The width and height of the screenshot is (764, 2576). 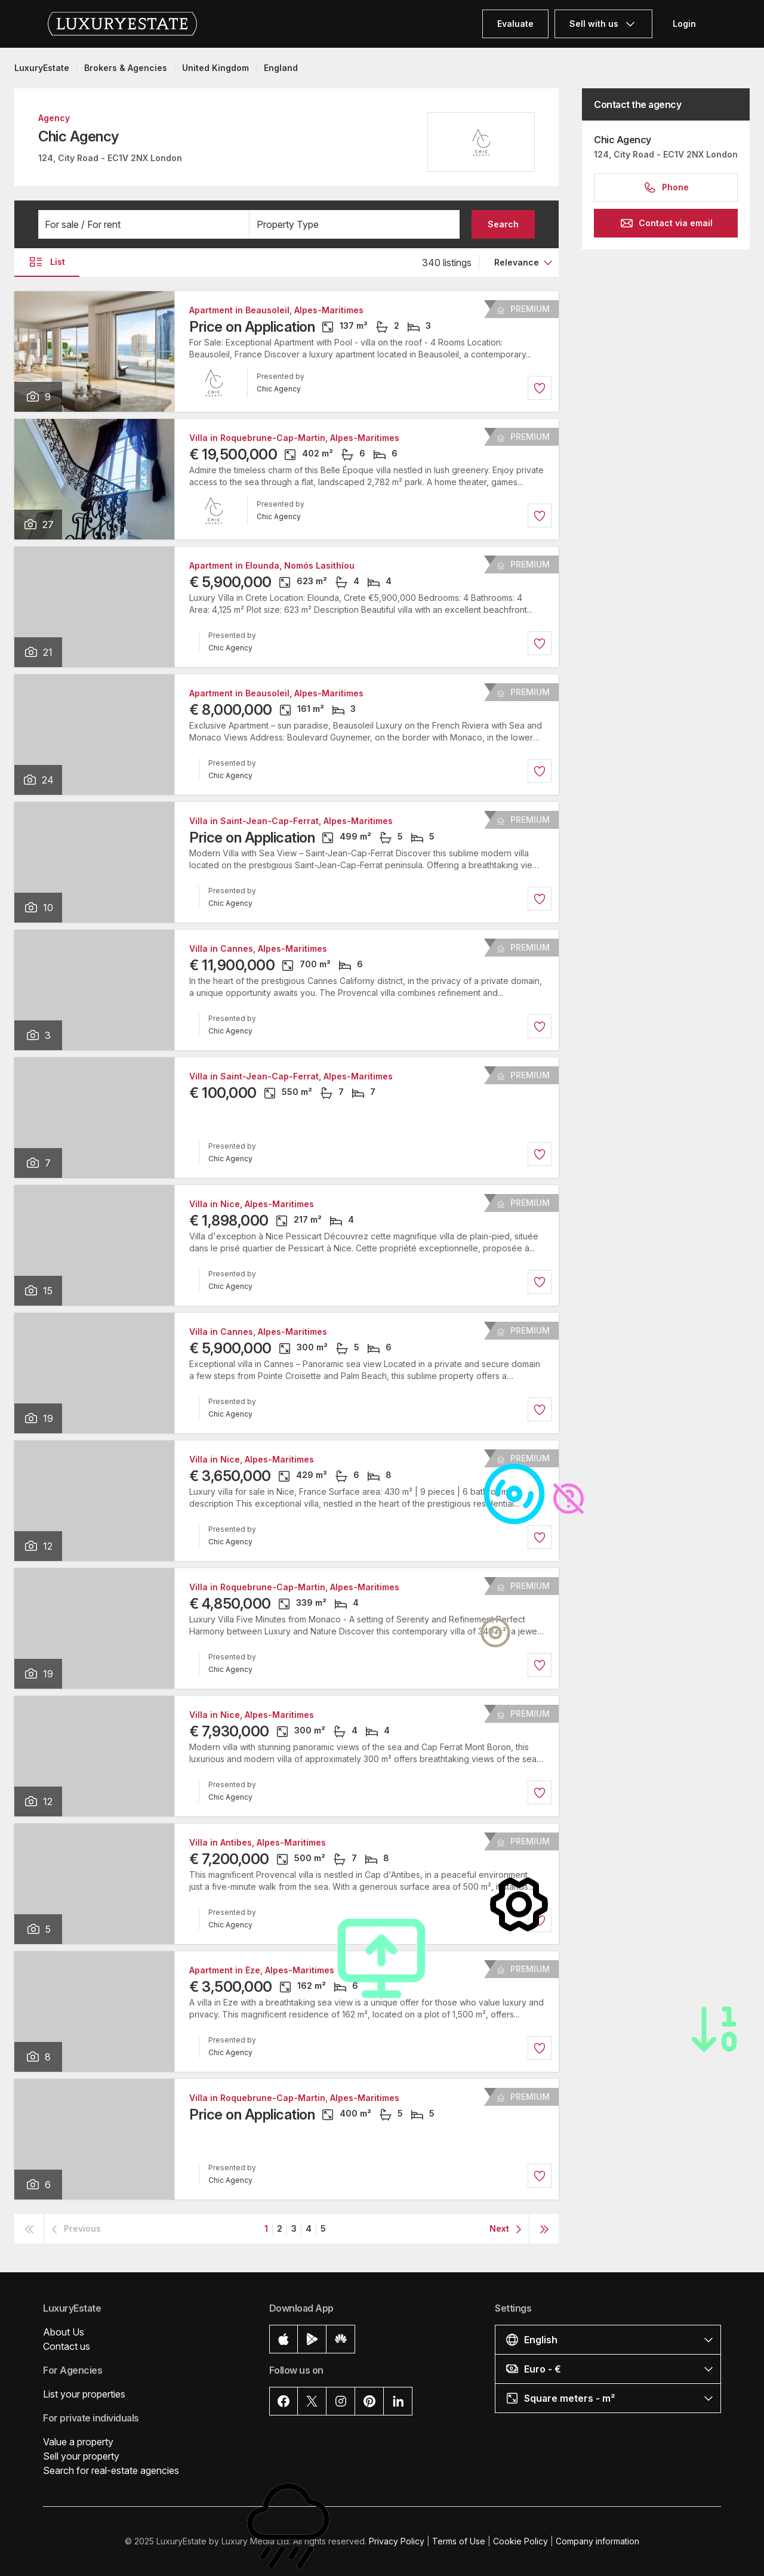 I want to click on upload file to display or screen, so click(x=381, y=1958).